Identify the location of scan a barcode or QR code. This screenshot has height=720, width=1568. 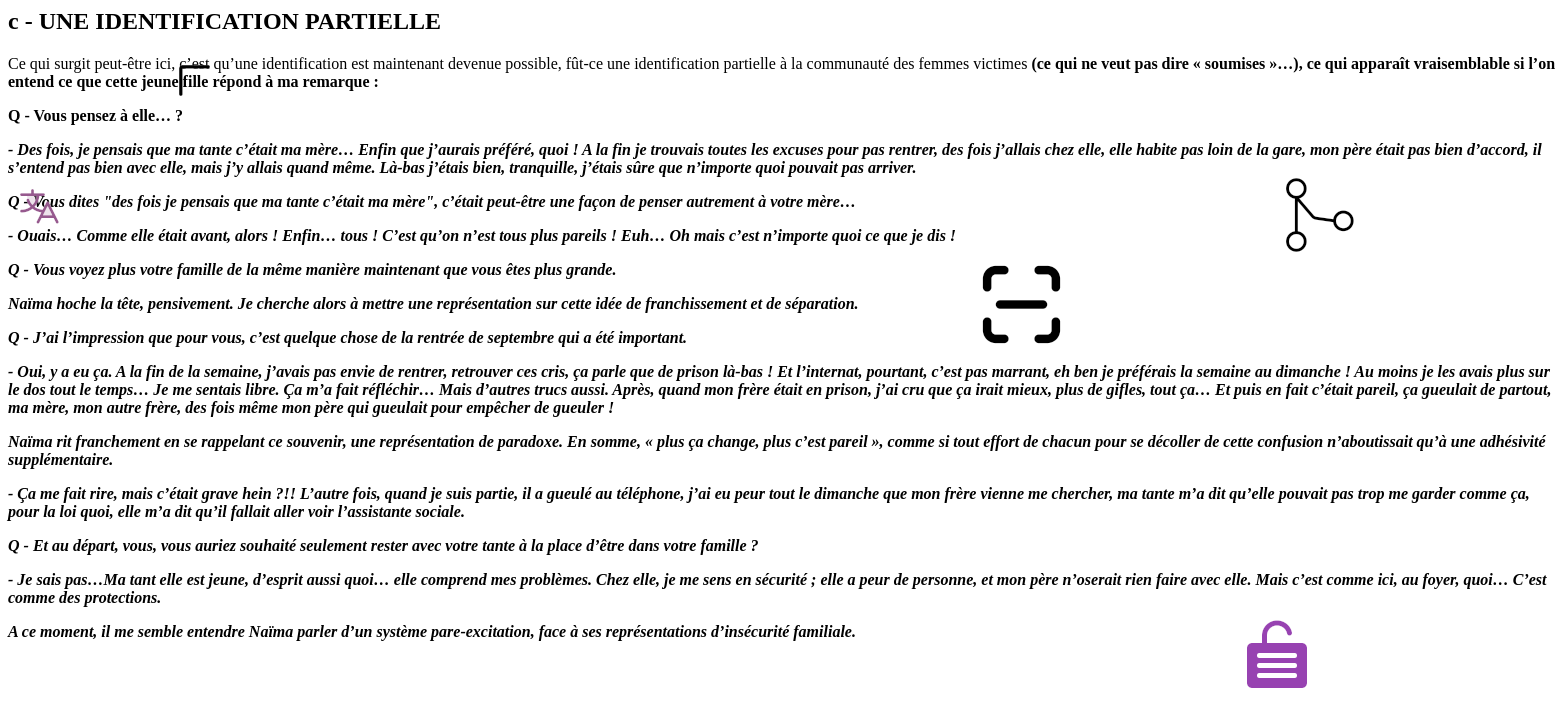
(1021, 304).